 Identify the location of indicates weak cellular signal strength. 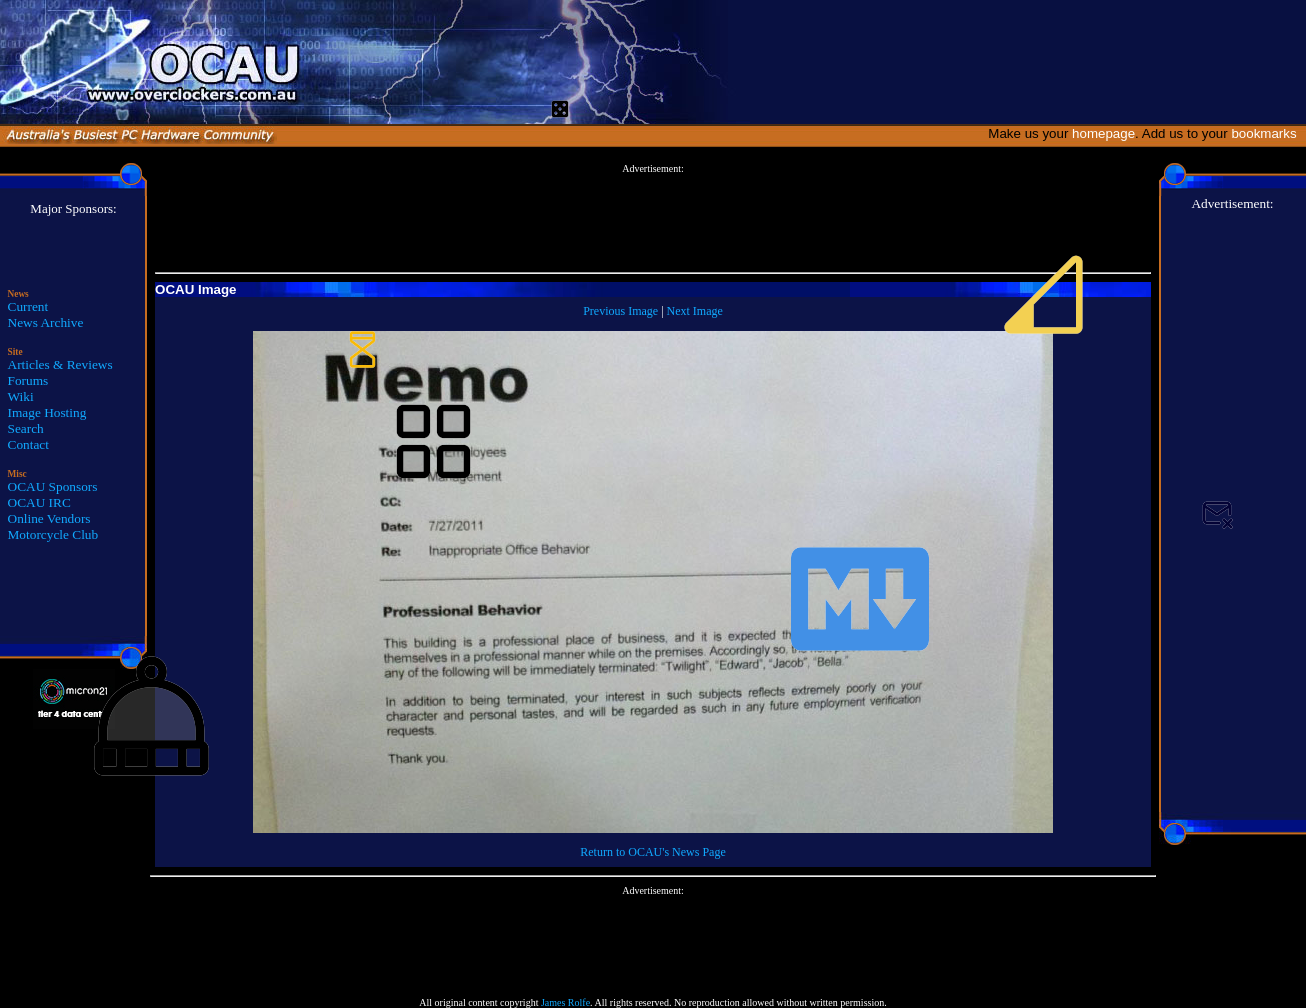
(1050, 298).